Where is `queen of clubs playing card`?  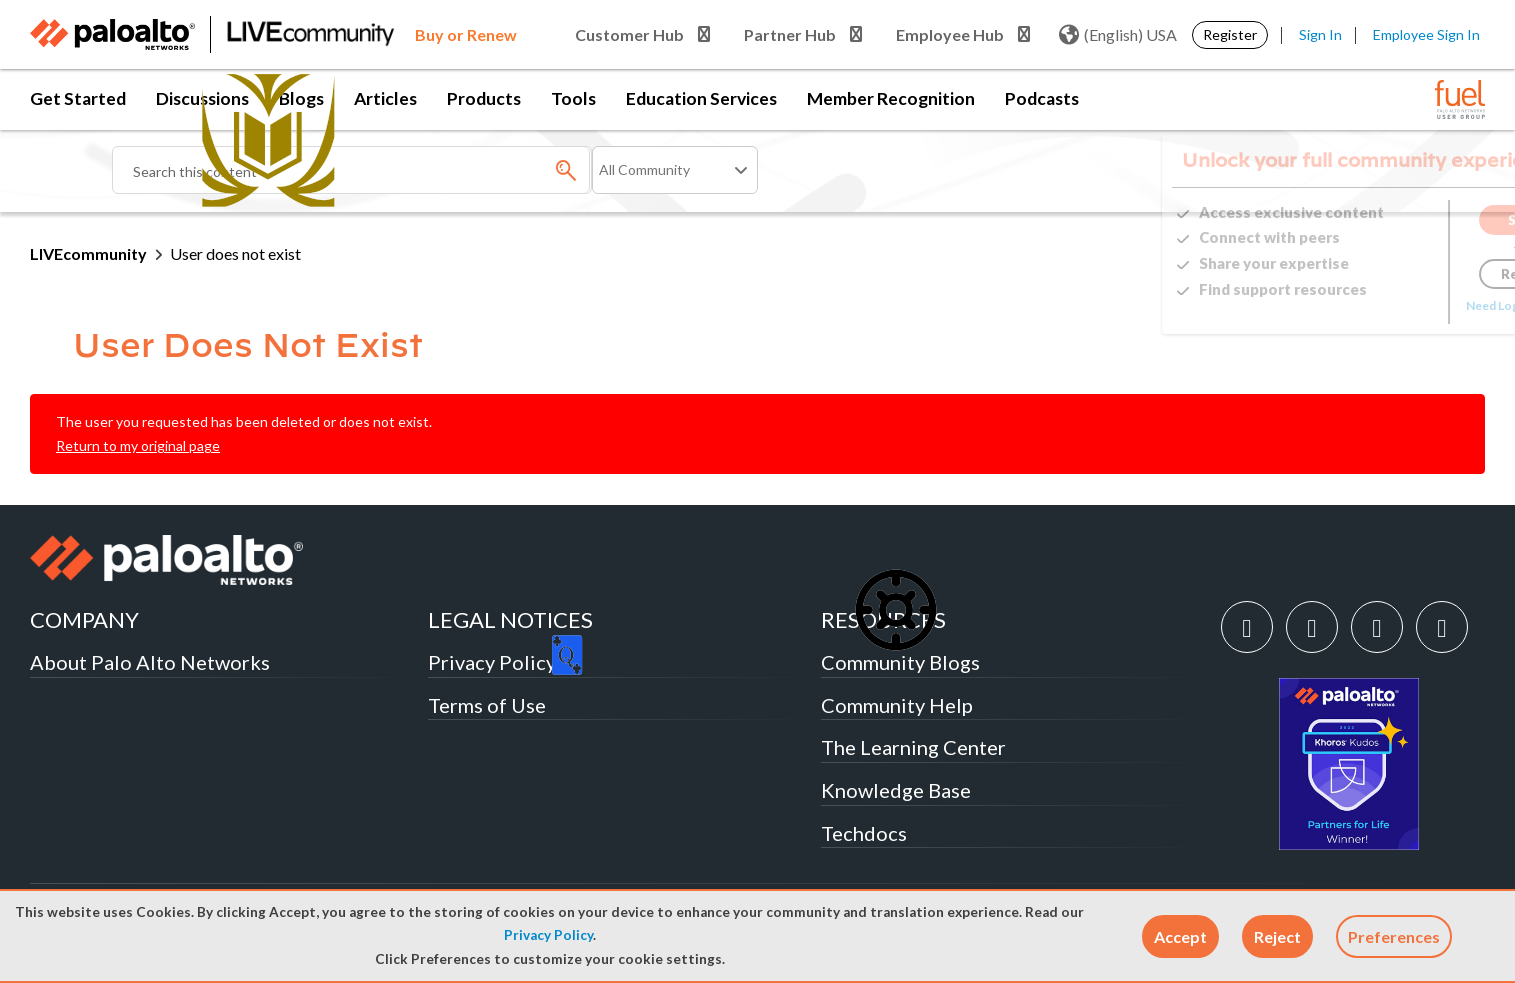 queen of clubs playing card is located at coordinates (567, 655).